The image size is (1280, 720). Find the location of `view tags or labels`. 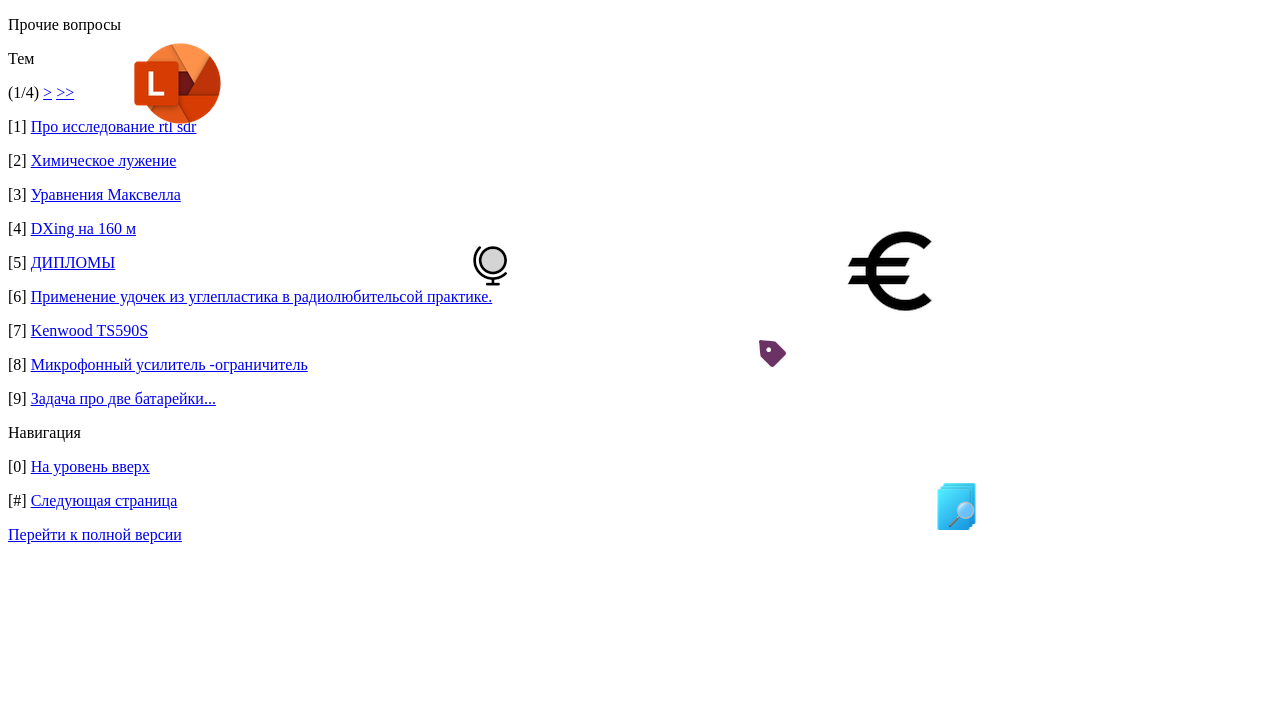

view tags or labels is located at coordinates (771, 352).